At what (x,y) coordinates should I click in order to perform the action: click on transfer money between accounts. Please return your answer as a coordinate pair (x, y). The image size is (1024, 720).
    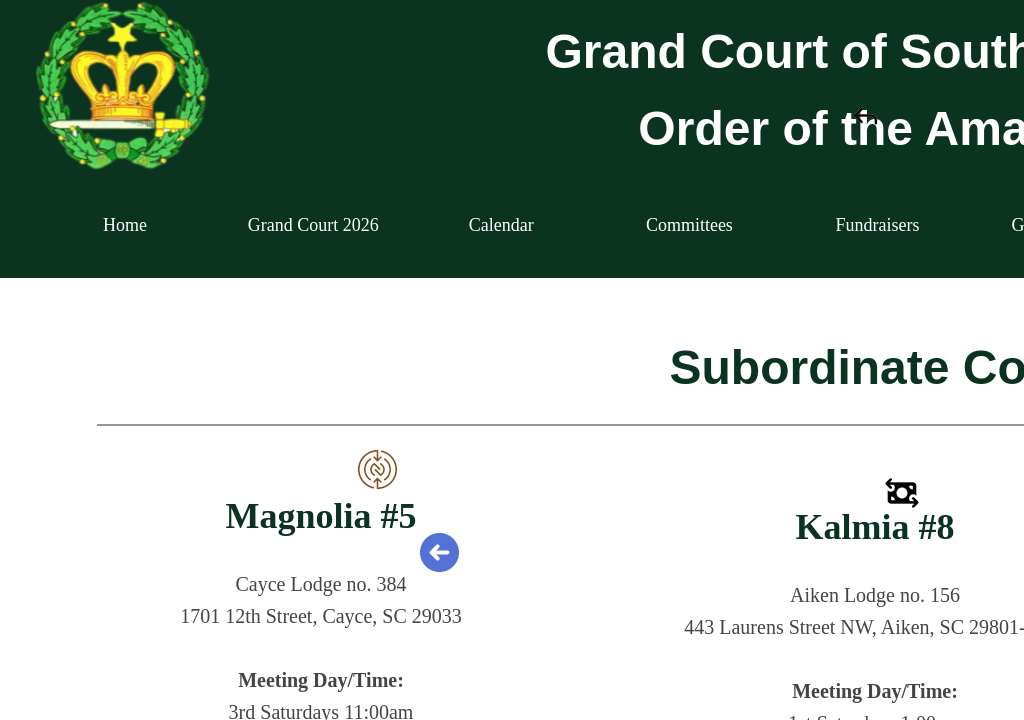
    Looking at the image, I should click on (902, 493).